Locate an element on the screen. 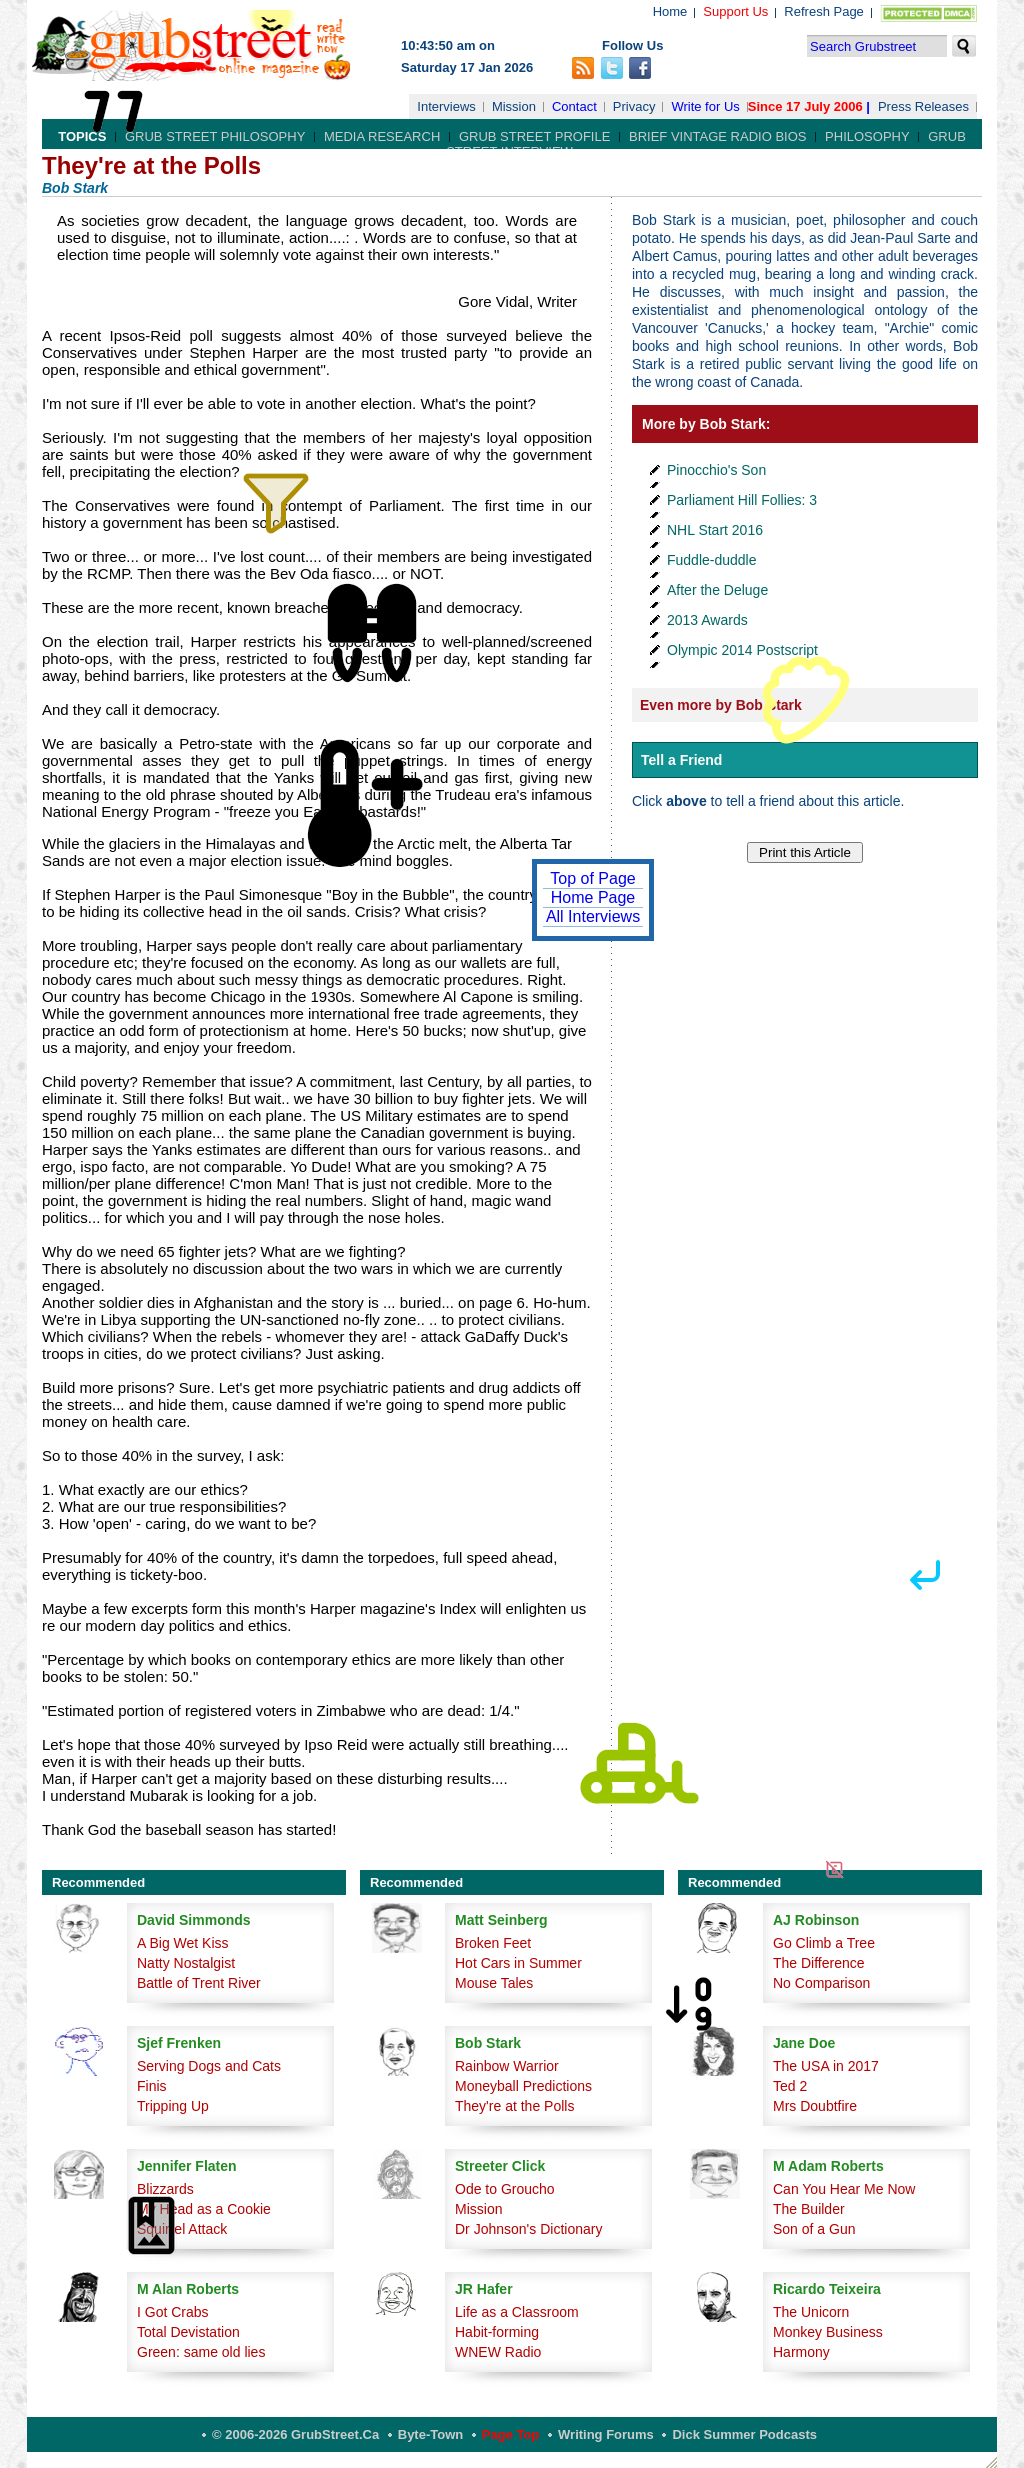 The width and height of the screenshot is (1024, 2468). activate boost or turbo mode is located at coordinates (372, 633).